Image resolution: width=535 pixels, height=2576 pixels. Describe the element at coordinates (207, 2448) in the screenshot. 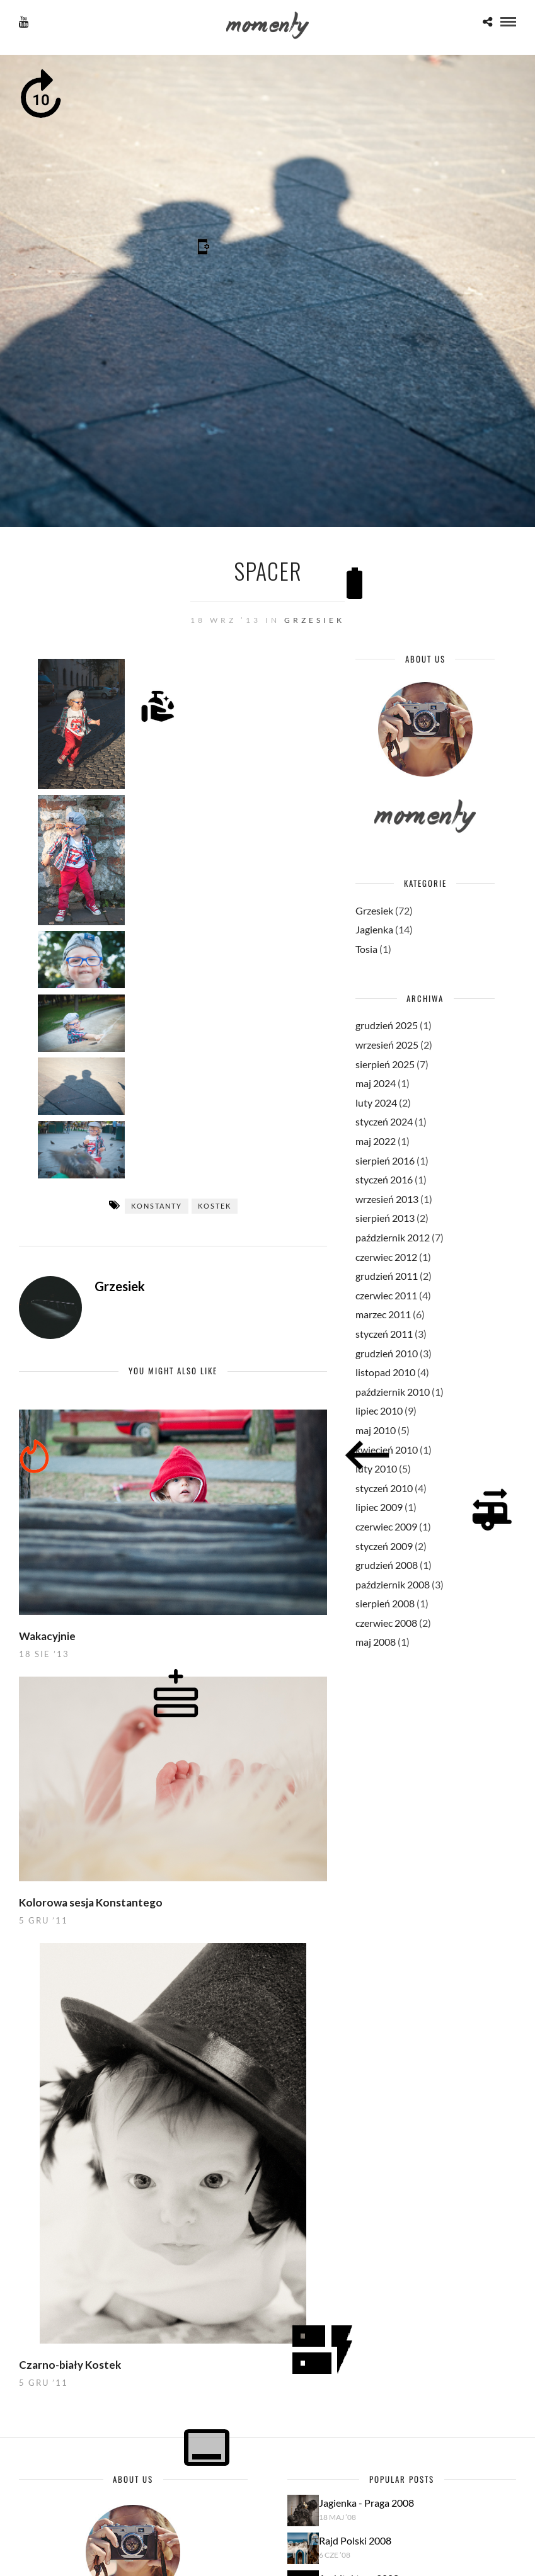

I see `access video player controls or captions` at that location.